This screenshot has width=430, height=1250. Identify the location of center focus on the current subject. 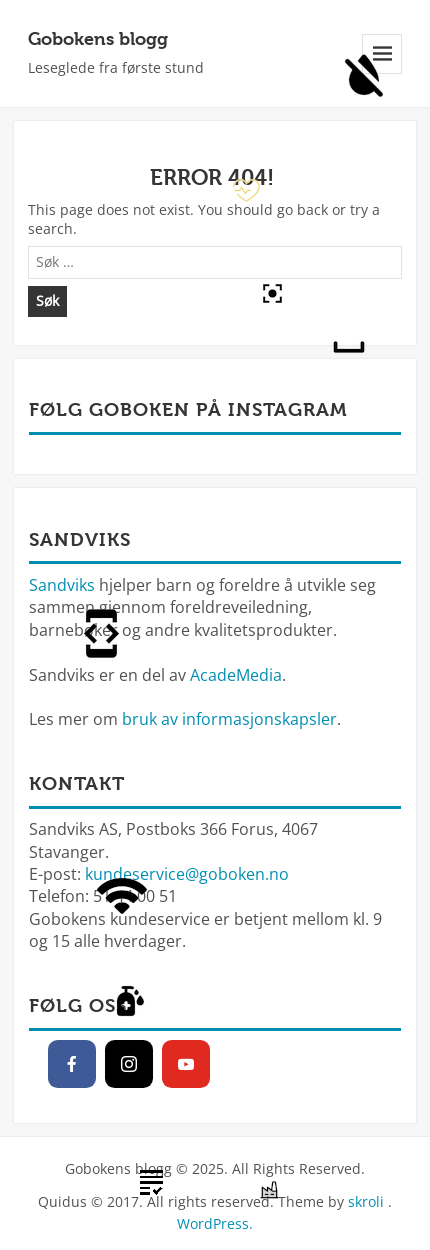
(272, 293).